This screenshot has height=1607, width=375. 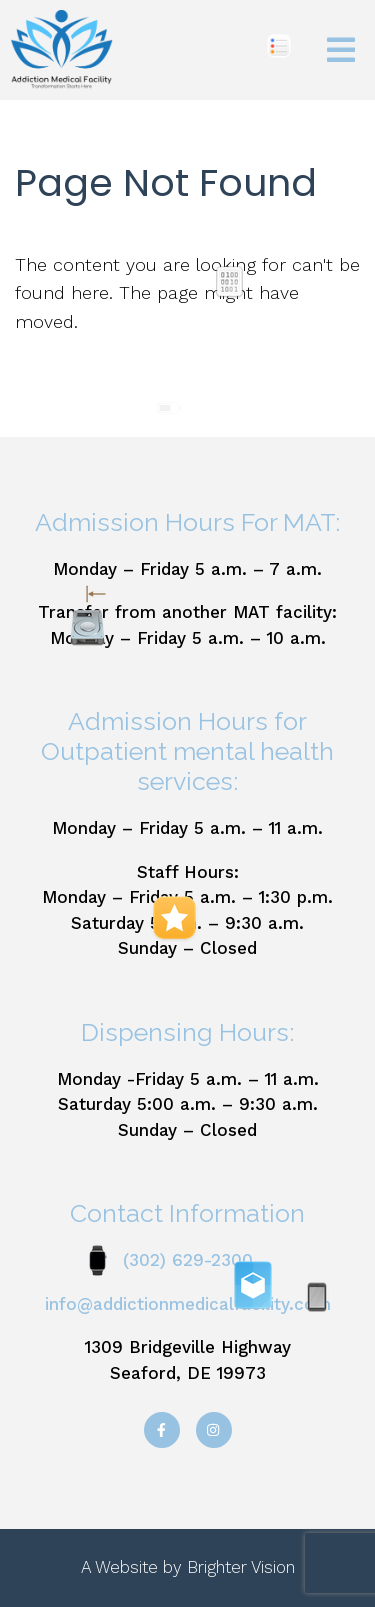 What do you see at coordinates (87, 627) in the screenshot?
I see `access local hard drive storage` at bounding box center [87, 627].